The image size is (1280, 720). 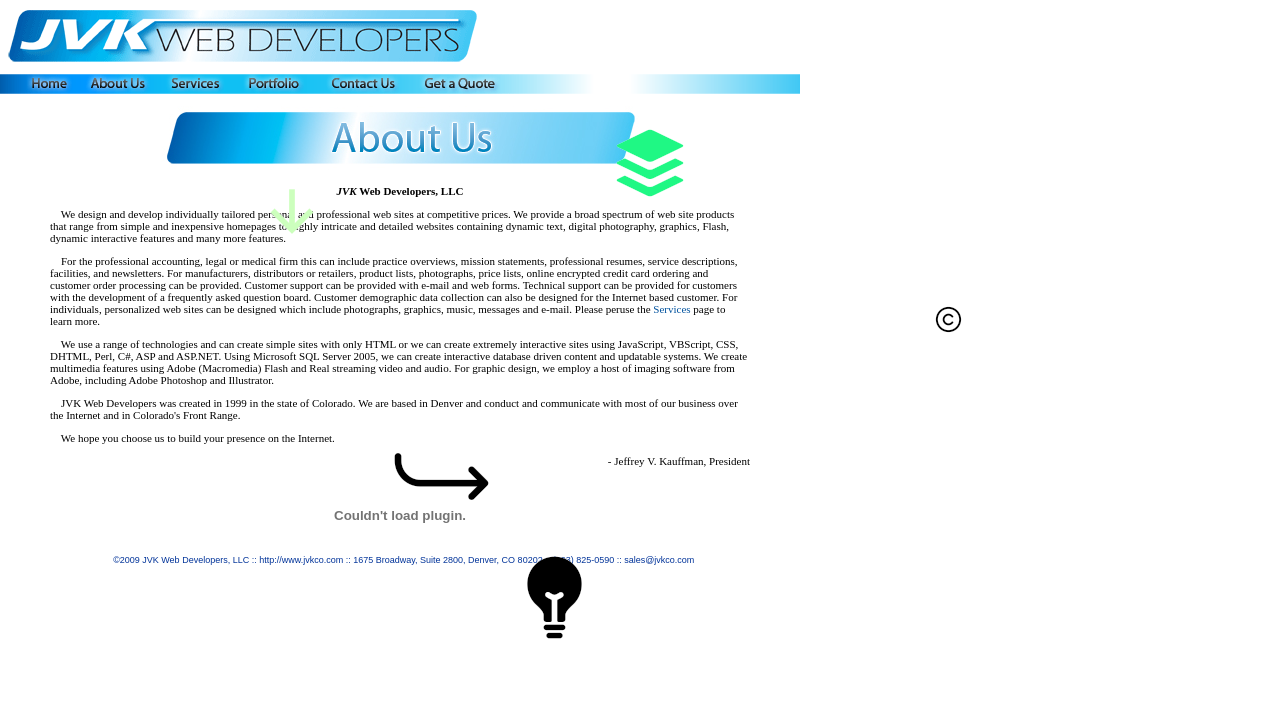 What do you see at coordinates (441, 476) in the screenshot?
I see `forward or redirect a message` at bounding box center [441, 476].